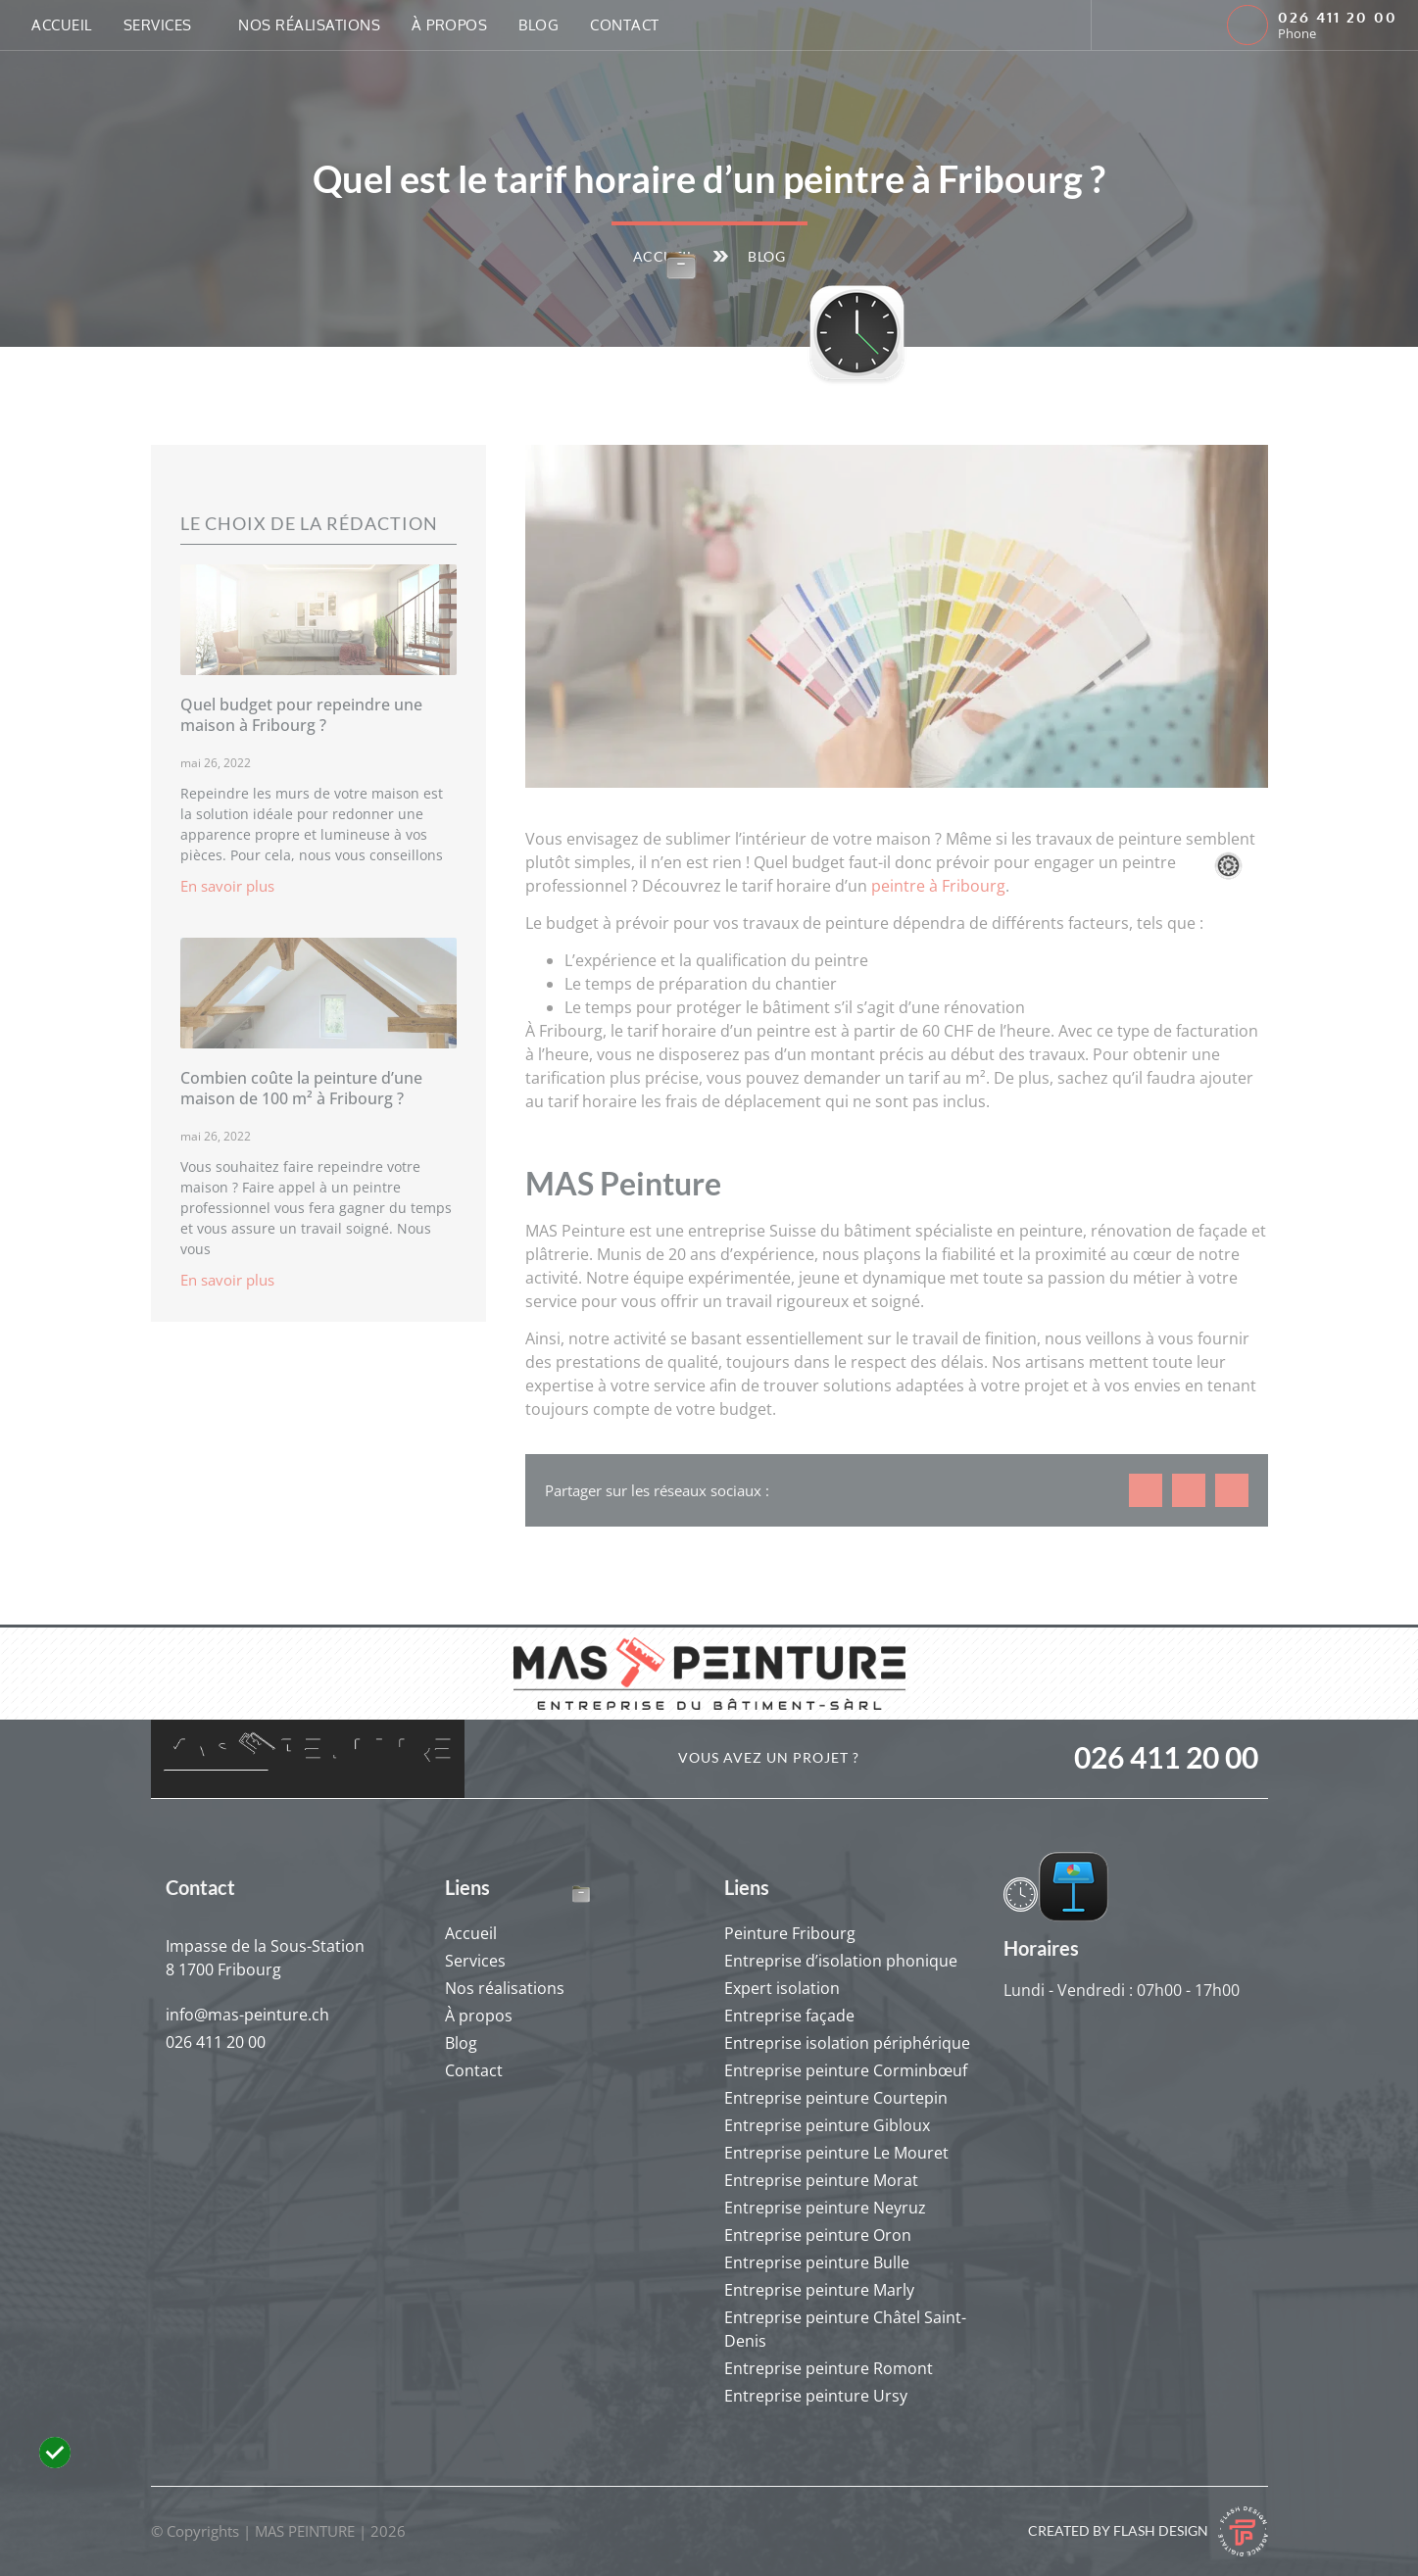 The image size is (1418, 2576). What do you see at coordinates (681, 266) in the screenshot?
I see `open the file manager application` at bounding box center [681, 266].